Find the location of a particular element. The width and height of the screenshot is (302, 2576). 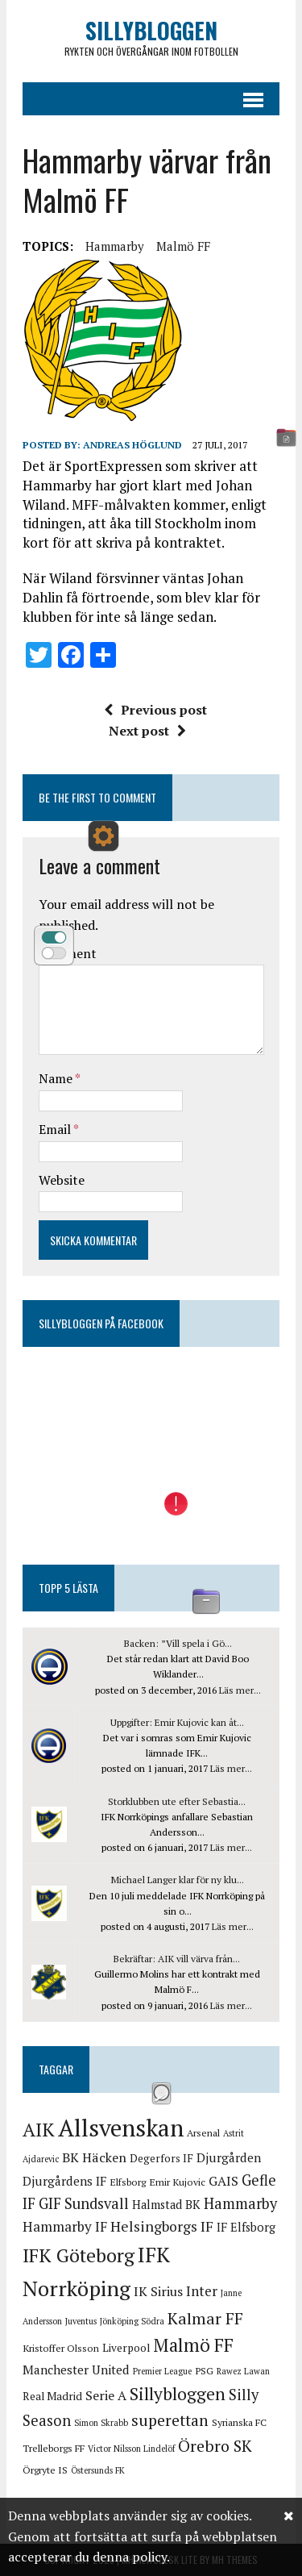

open your documents folder is located at coordinates (286, 437).